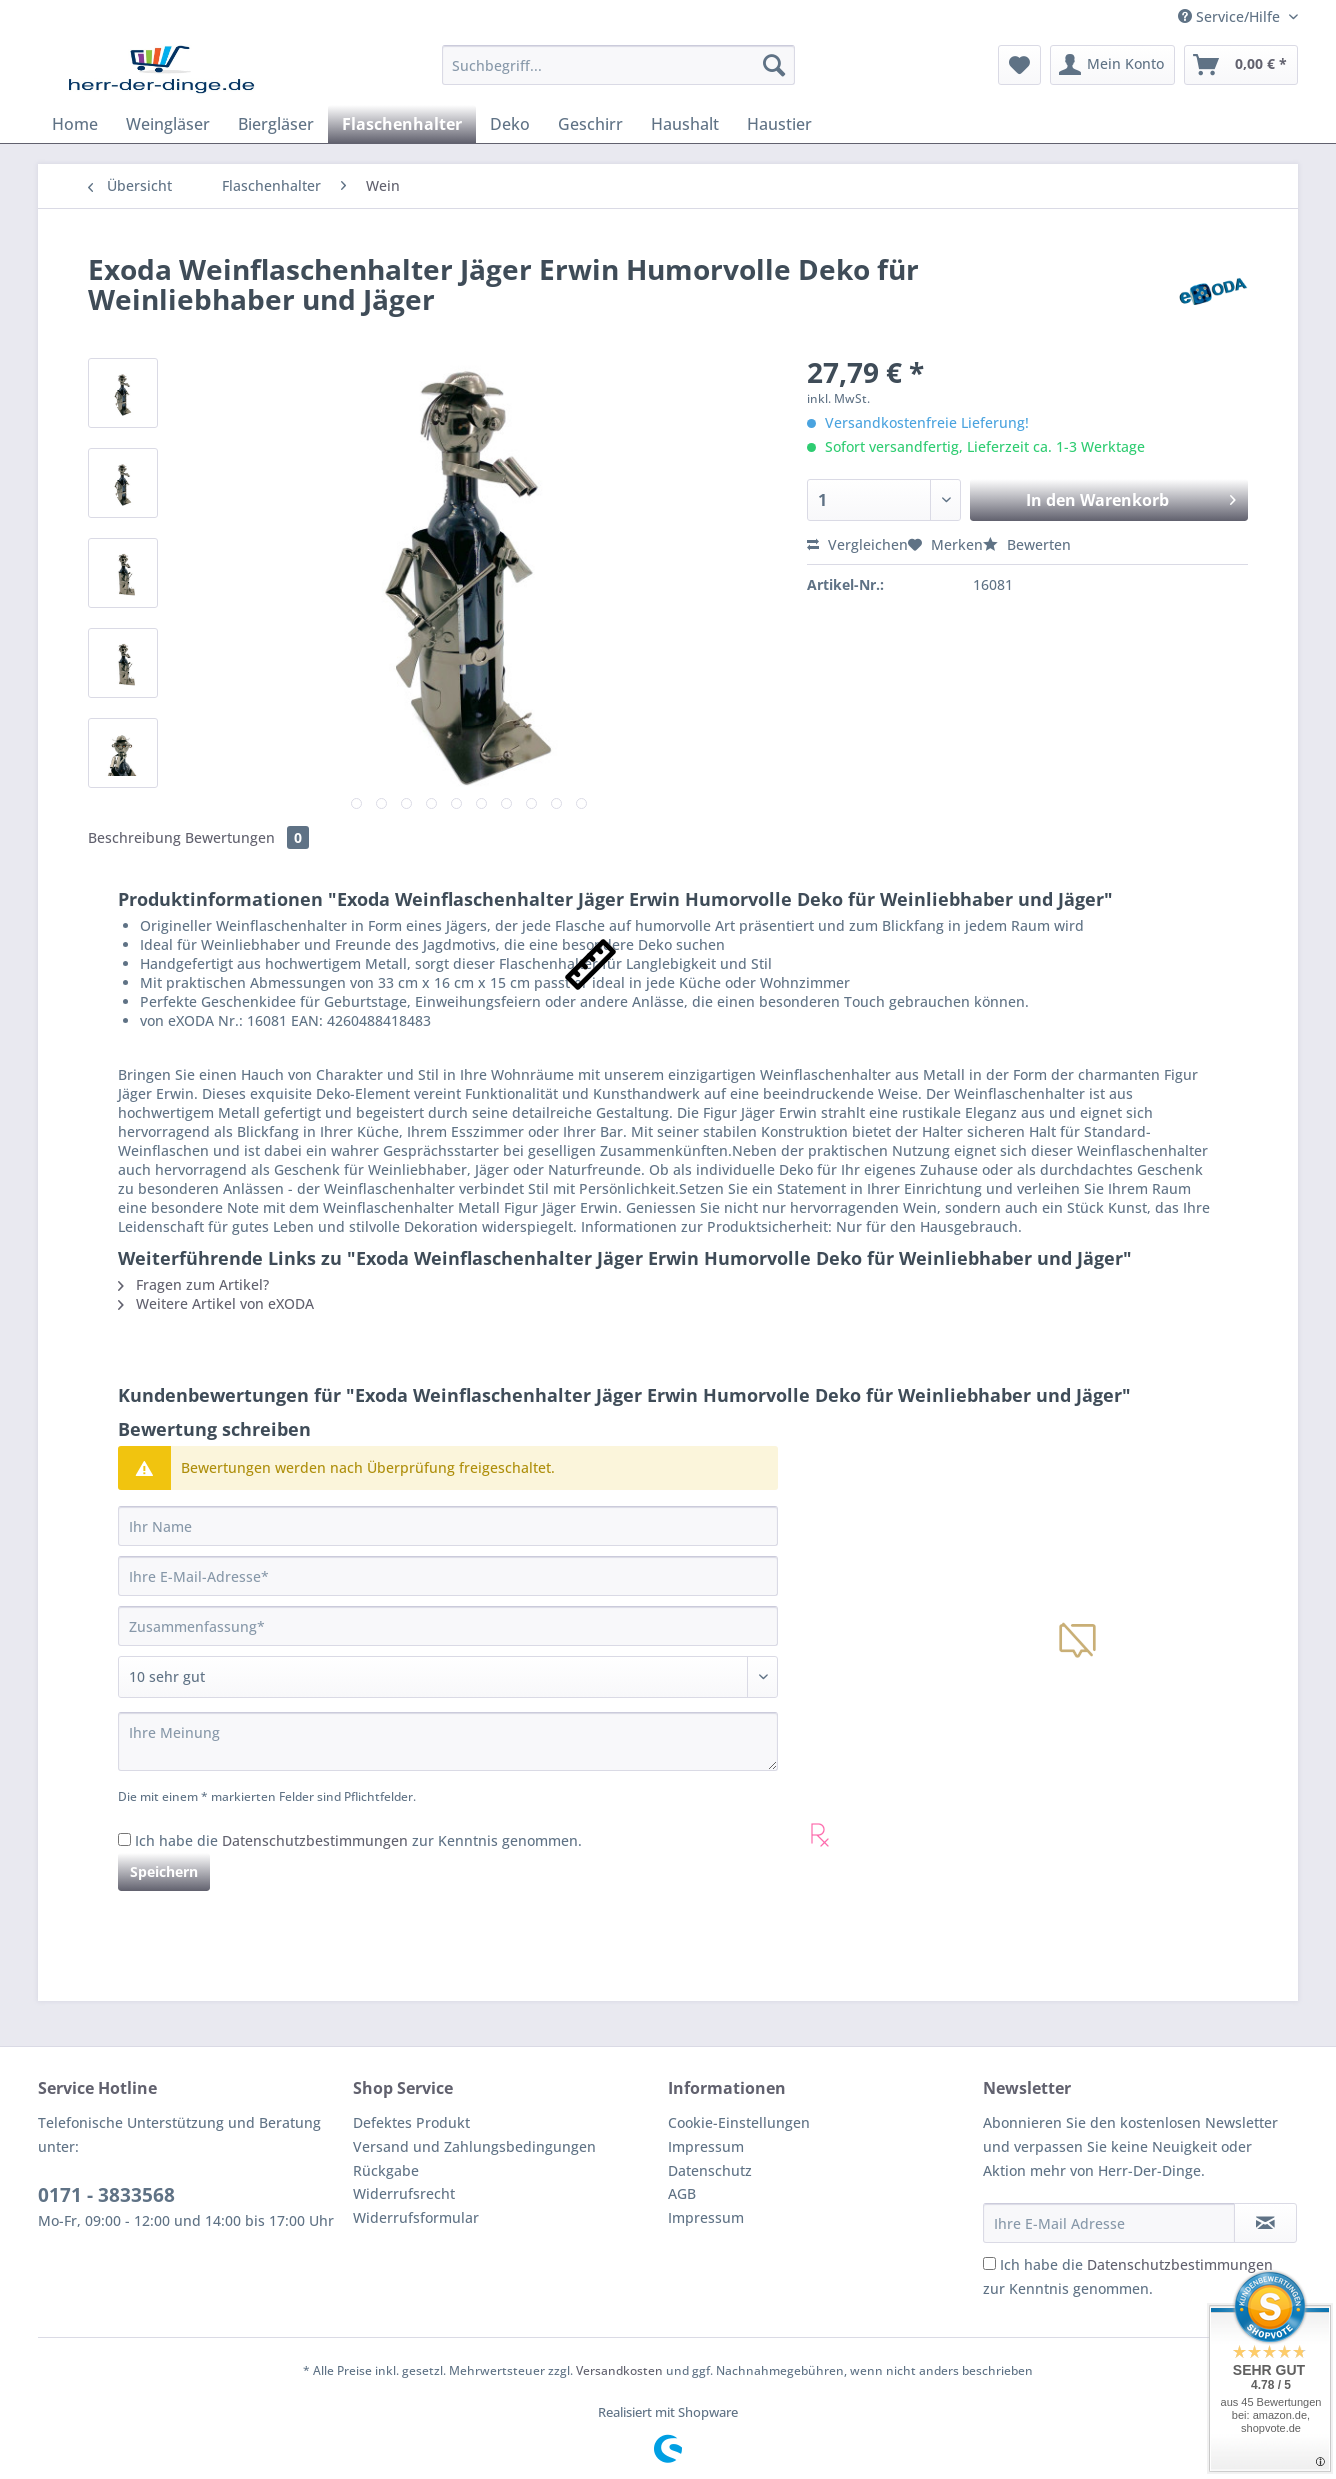 The image size is (1336, 2479). I want to click on access measurement tools, so click(590, 964).